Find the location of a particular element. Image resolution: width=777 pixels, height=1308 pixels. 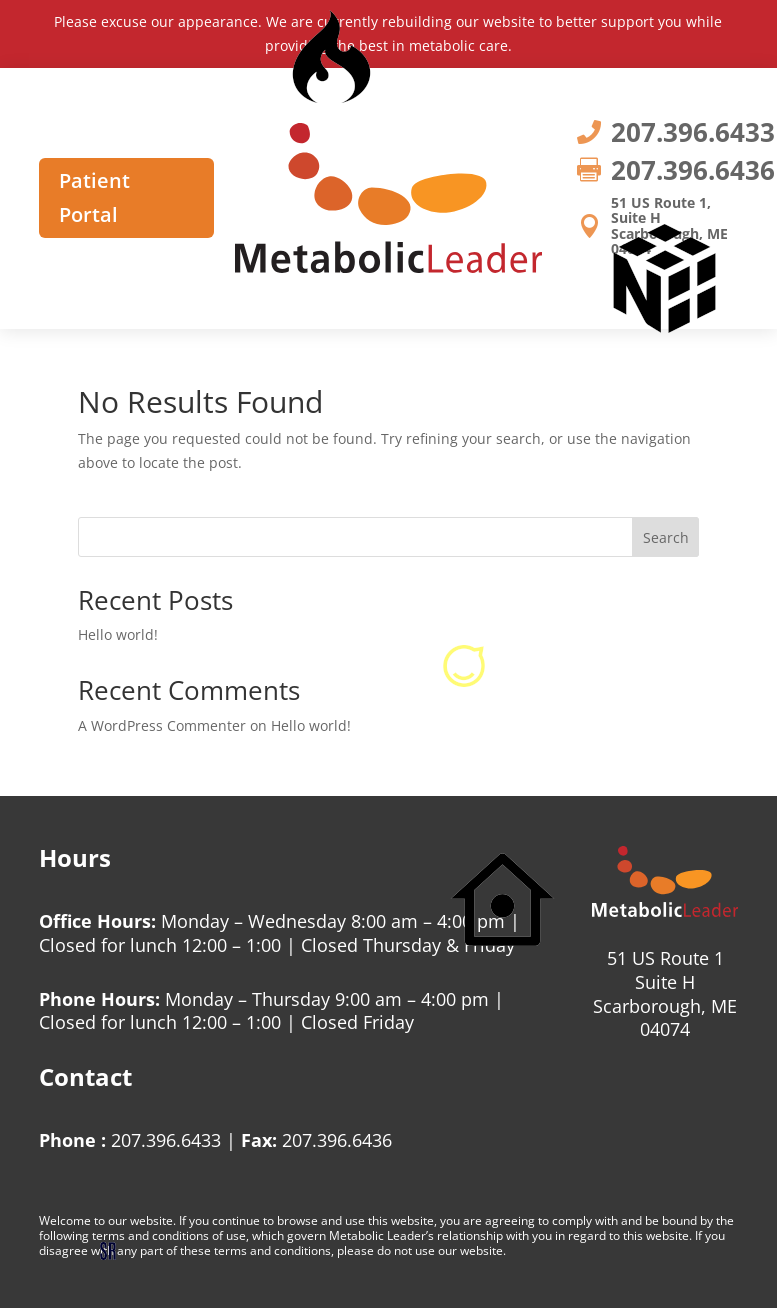

NumPy library or package integration is located at coordinates (664, 278).